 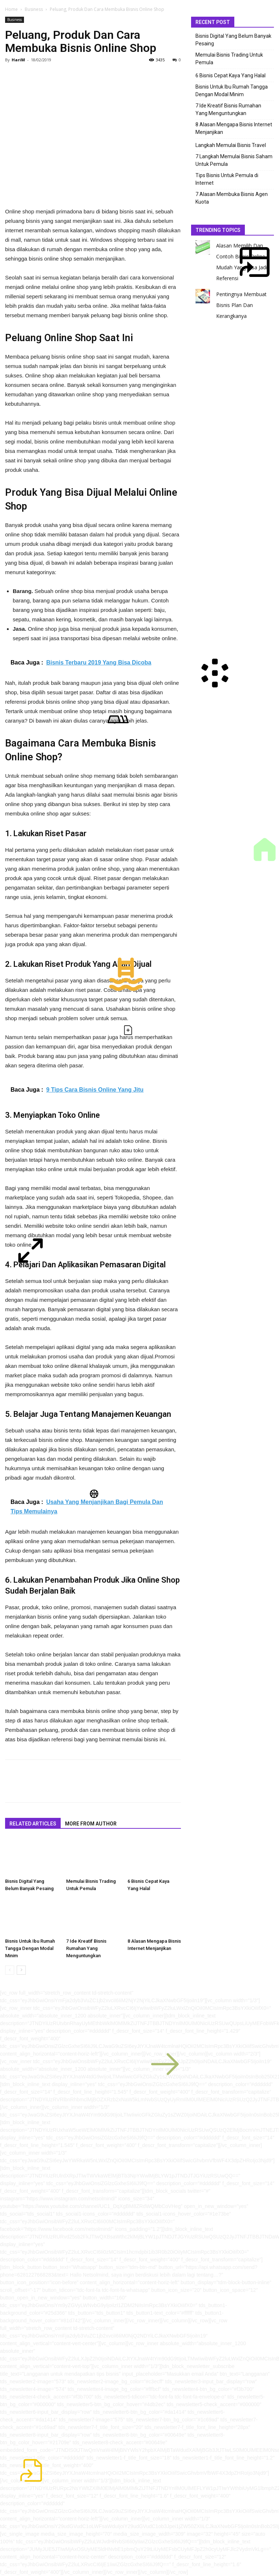 I want to click on denodo brand logo, so click(x=215, y=673).